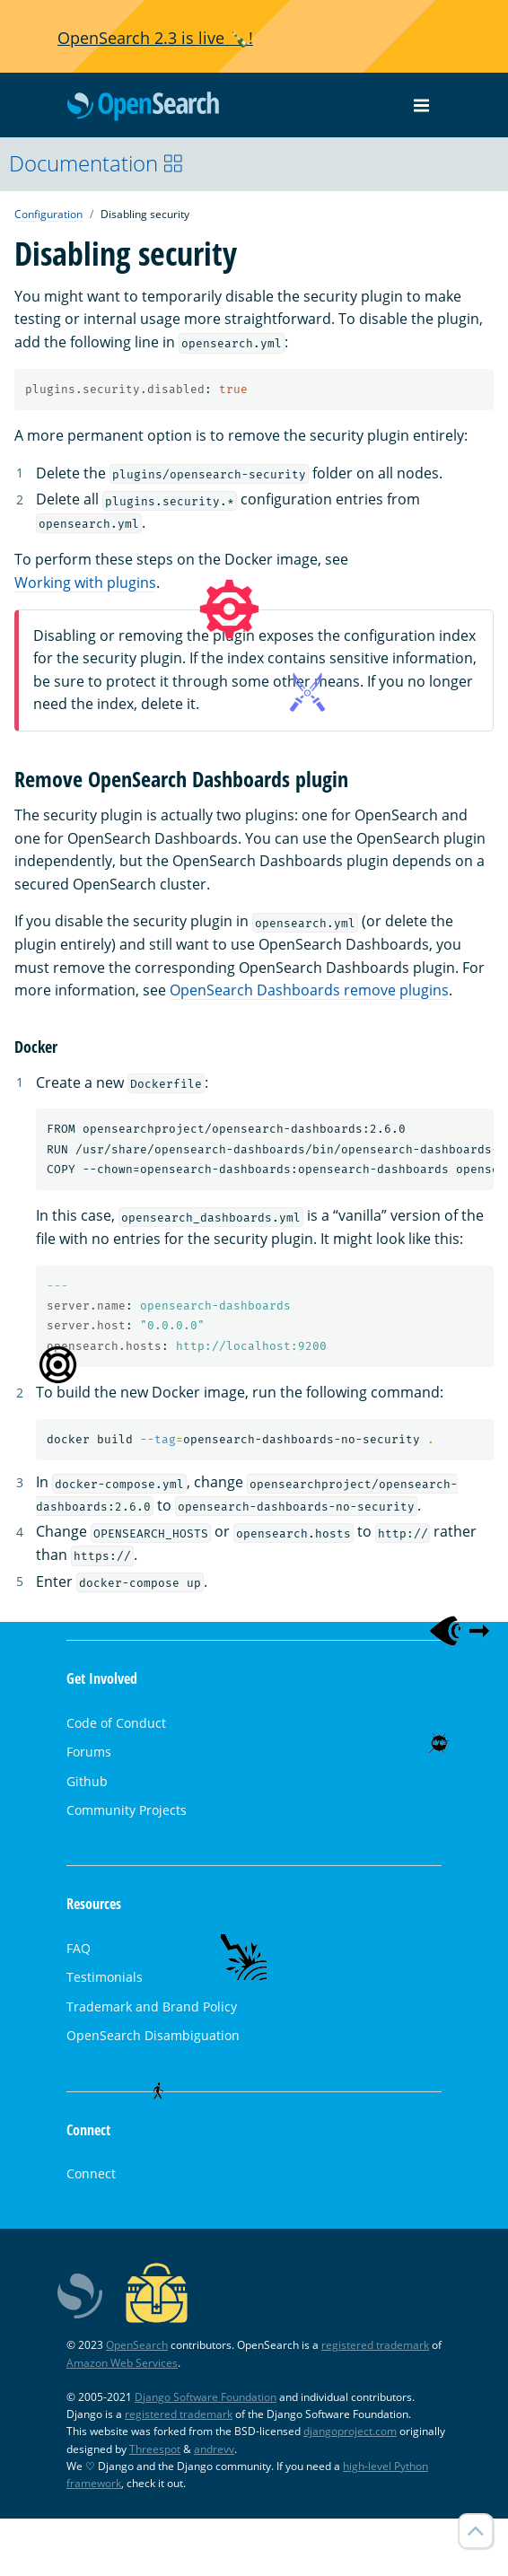 The image size is (508, 2576). What do you see at coordinates (57, 1364) in the screenshot?
I see `target or focus indicator` at bounding box center [57, 1364].